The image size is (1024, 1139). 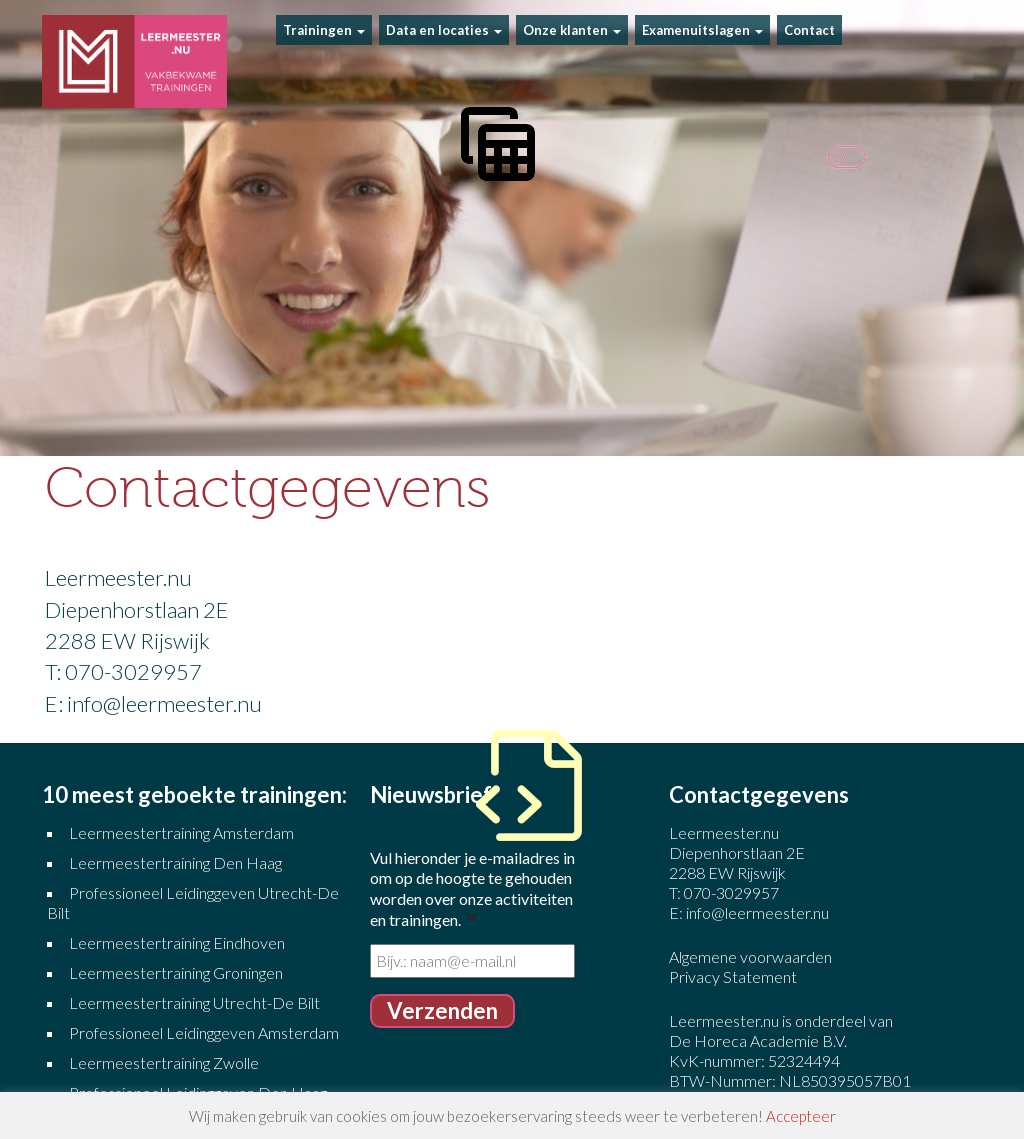 I want to click on view source code file, so click(x=536, y=785).